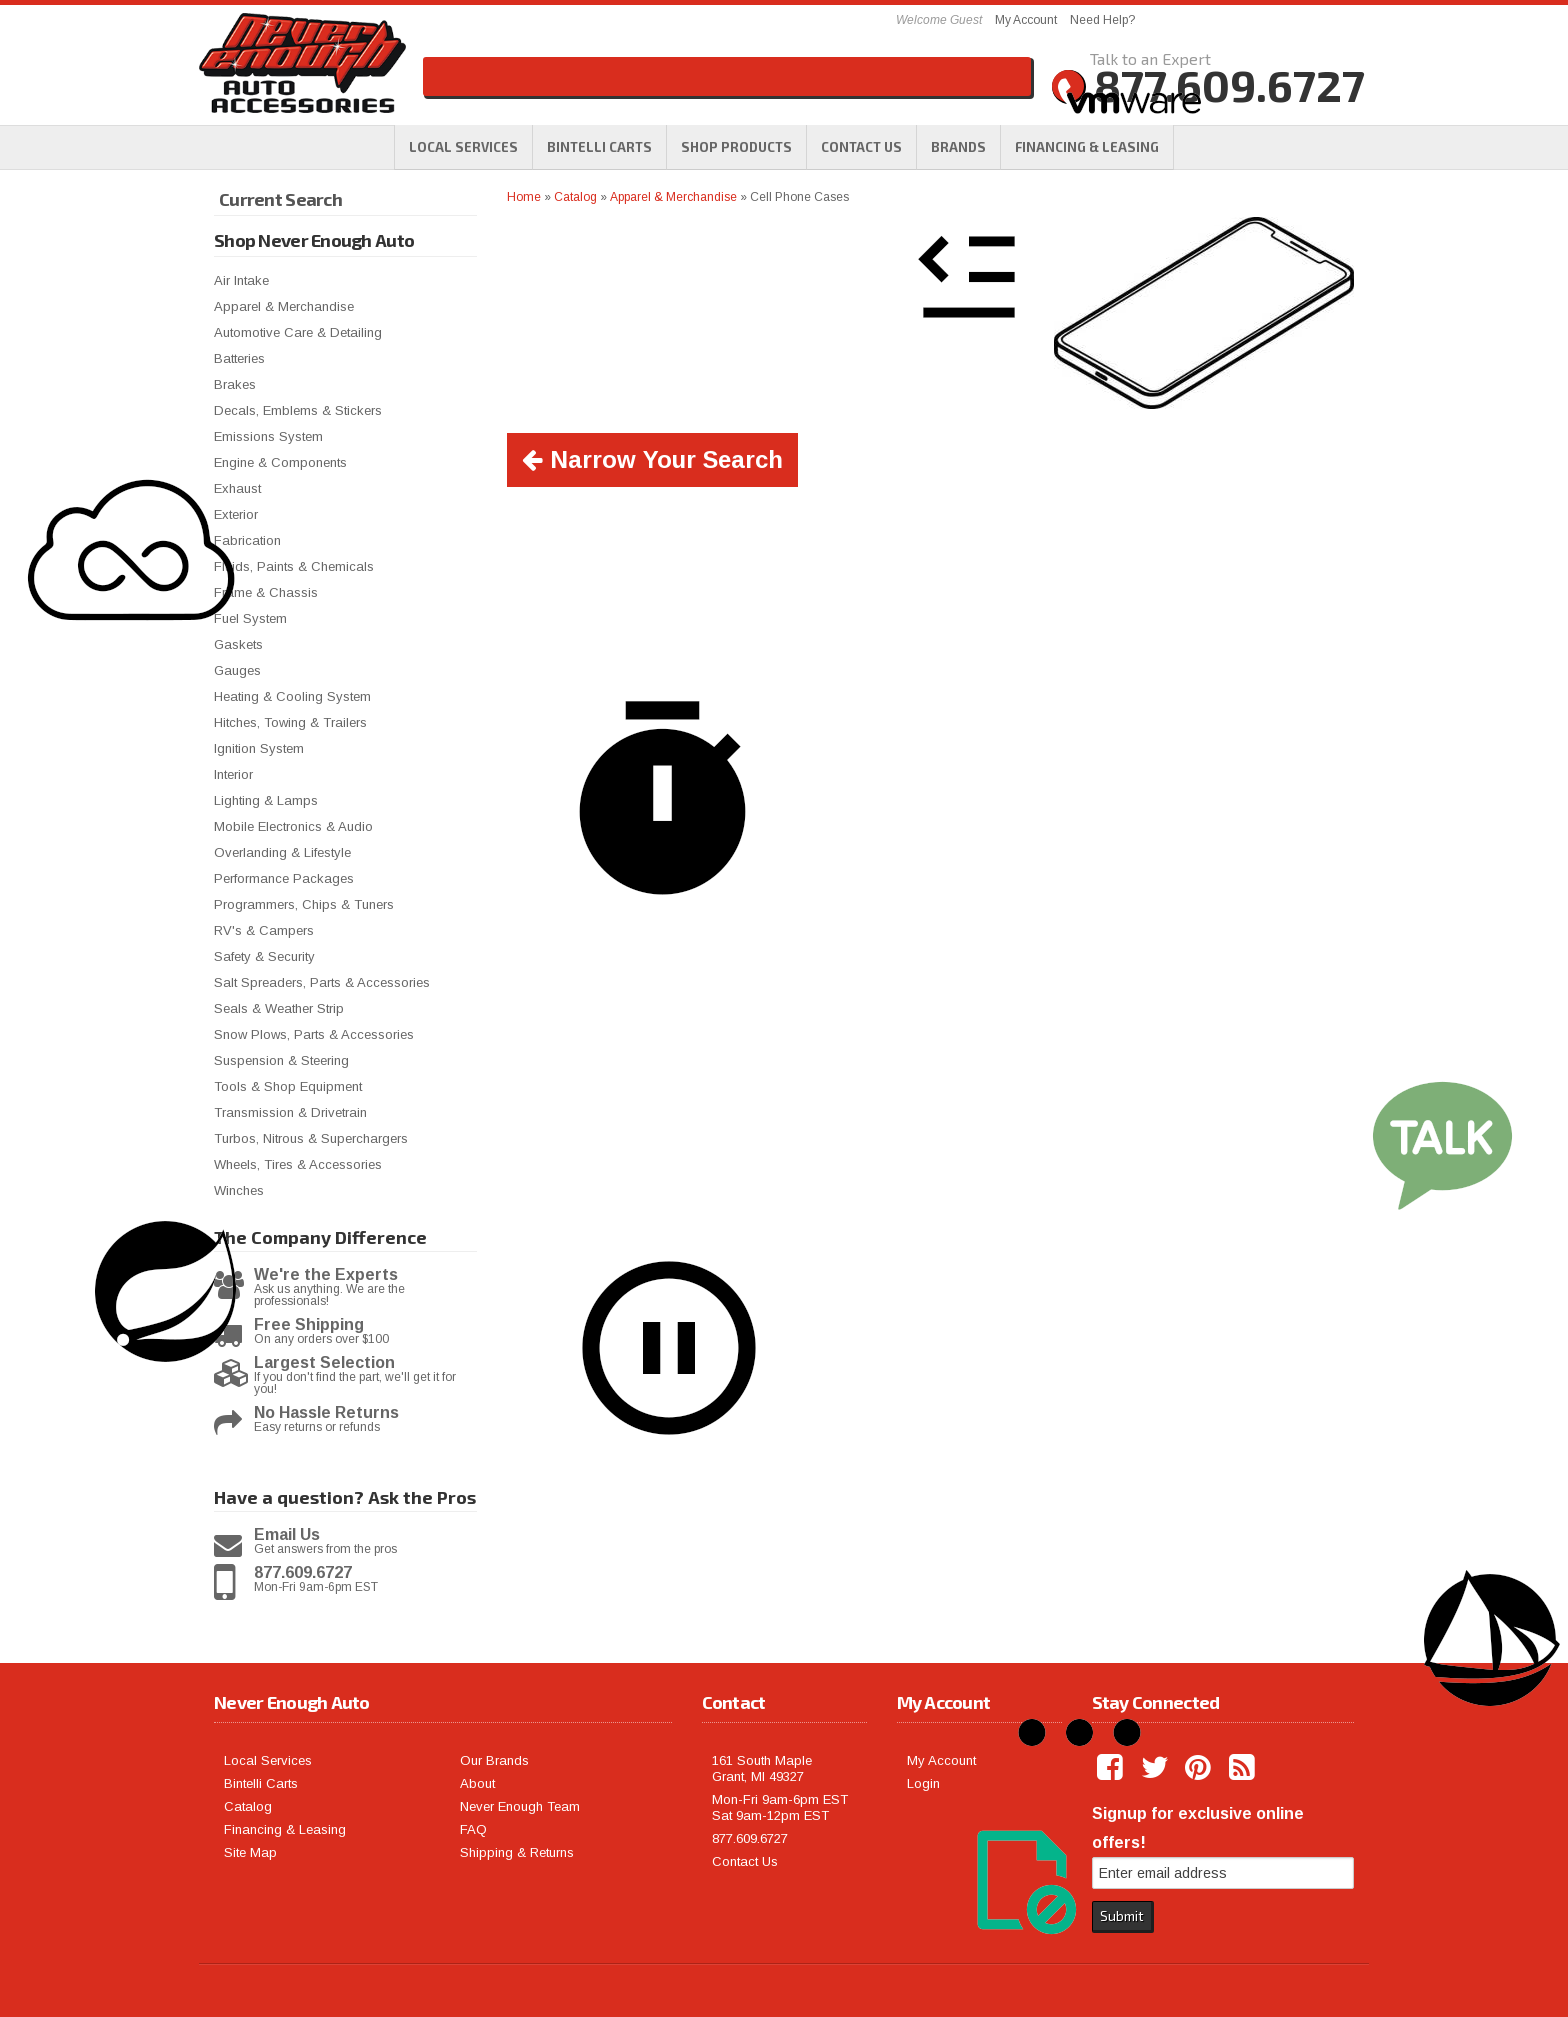 Image resolution: width=1568 pixels, height=2017 pixels. Describe the element at coordinates (1079, 1732) in the screenshot. I see `access more options or actions` at that location.